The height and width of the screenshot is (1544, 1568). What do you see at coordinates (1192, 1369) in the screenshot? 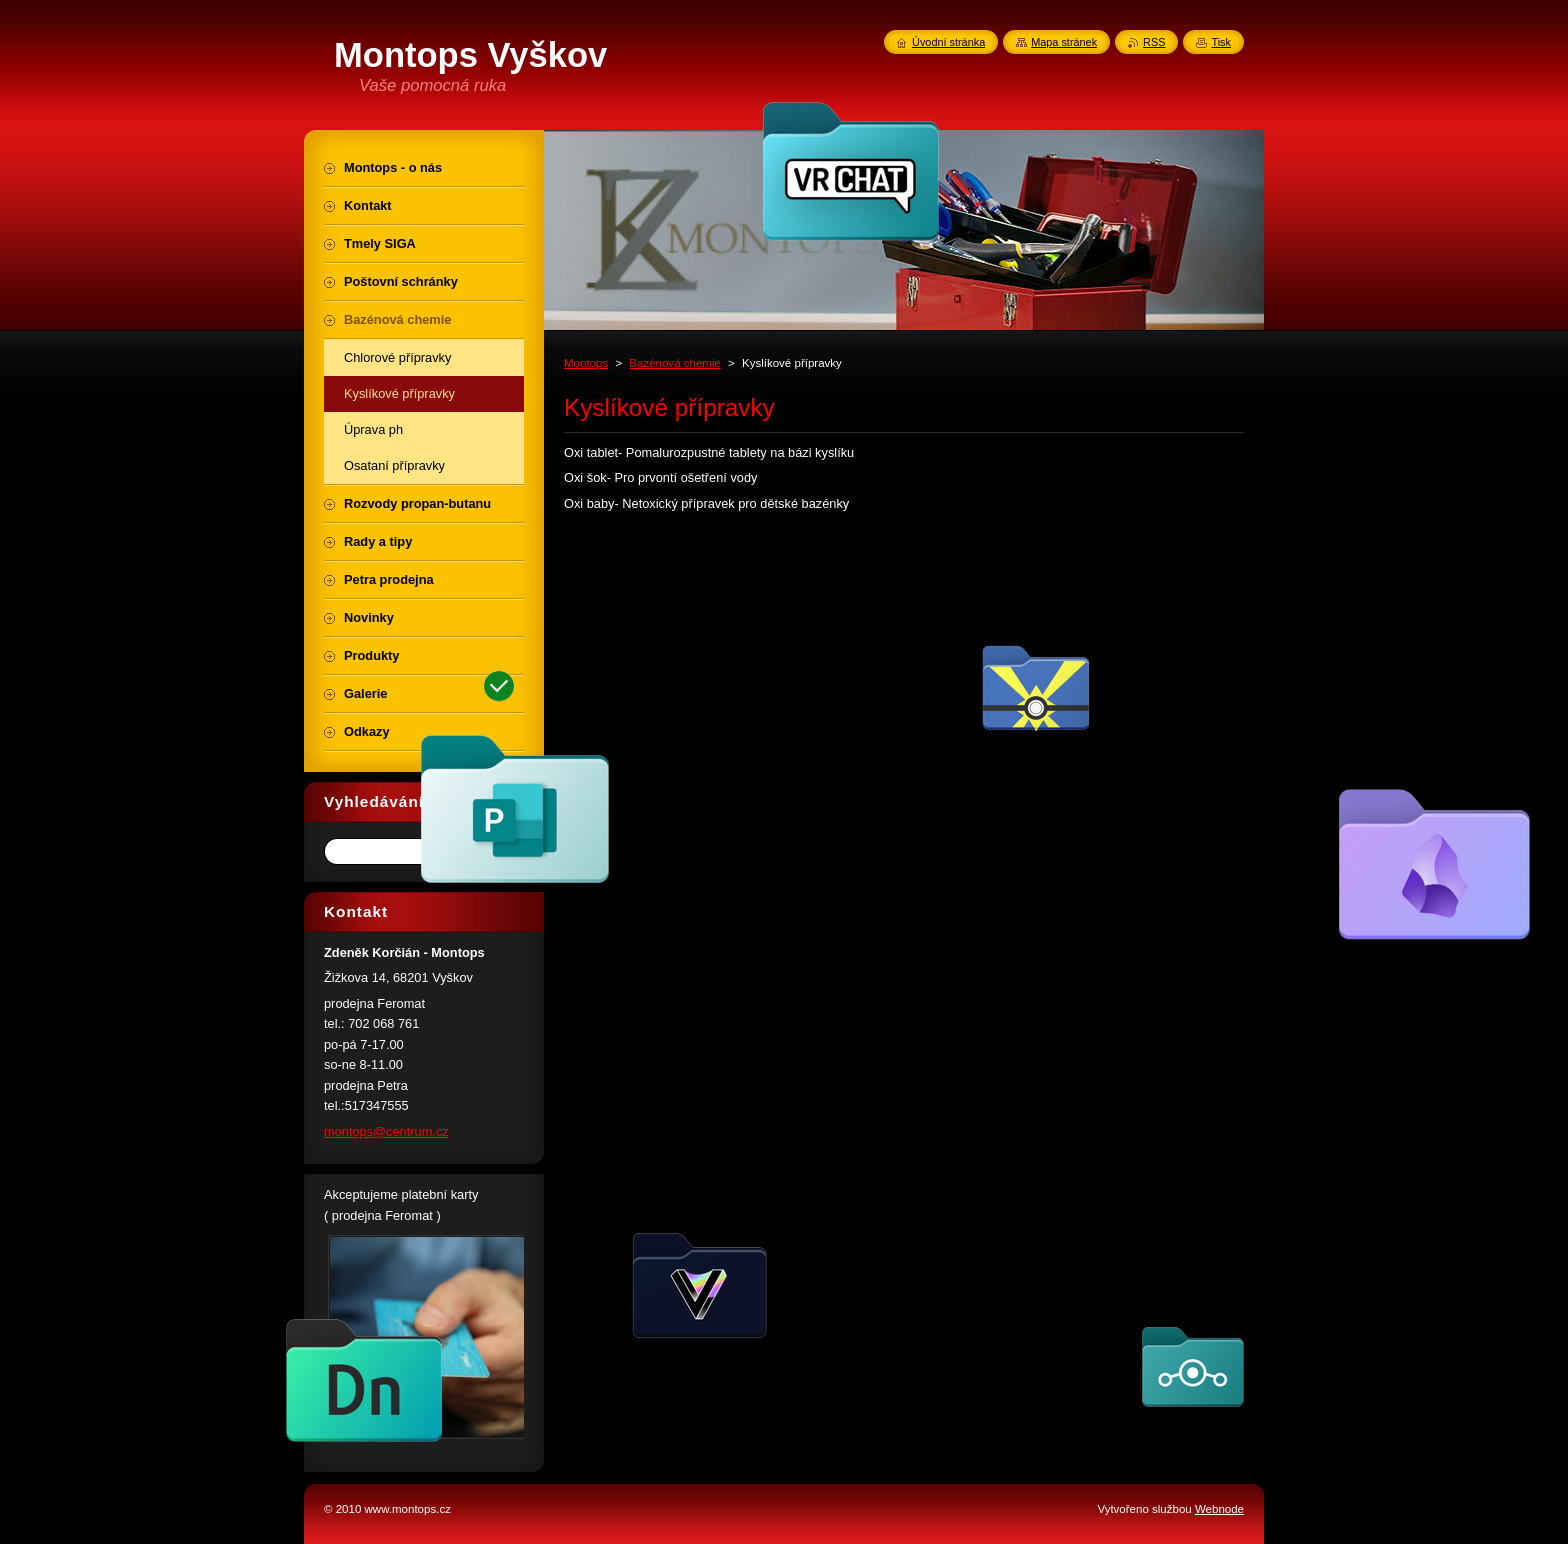
I see `open LineageOS system folder` at bounding box center [1192, 1369].